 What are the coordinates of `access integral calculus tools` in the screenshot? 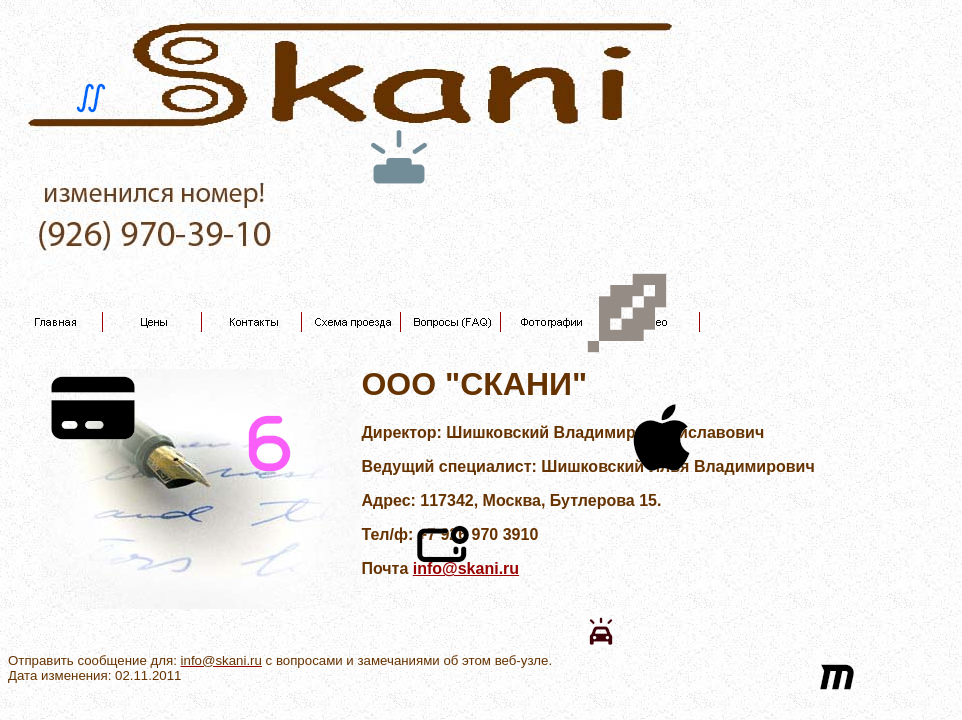 It's located at (91, 98).